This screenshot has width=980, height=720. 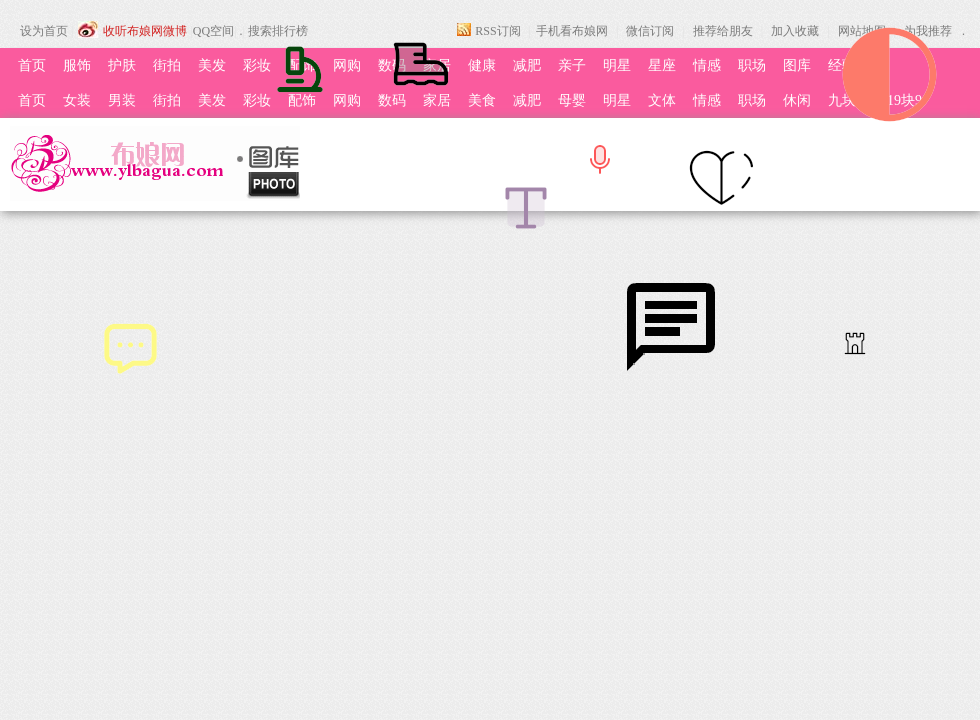 I want to click on footwear or shoe category, so click(x=419, y=64).